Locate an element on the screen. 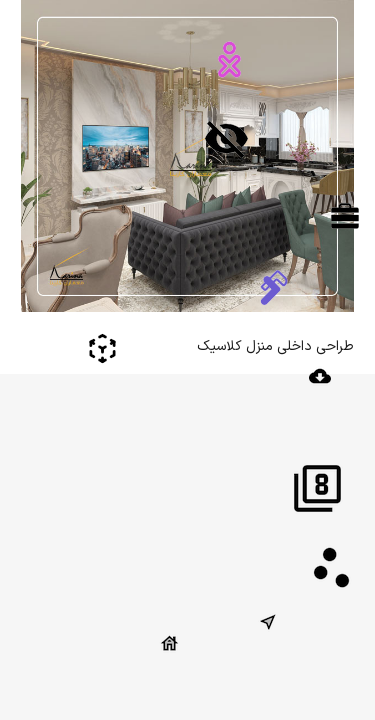 The width and height of the screenshot is (375, 720). hide password or sensitive content is located at coordinates (226, 139).